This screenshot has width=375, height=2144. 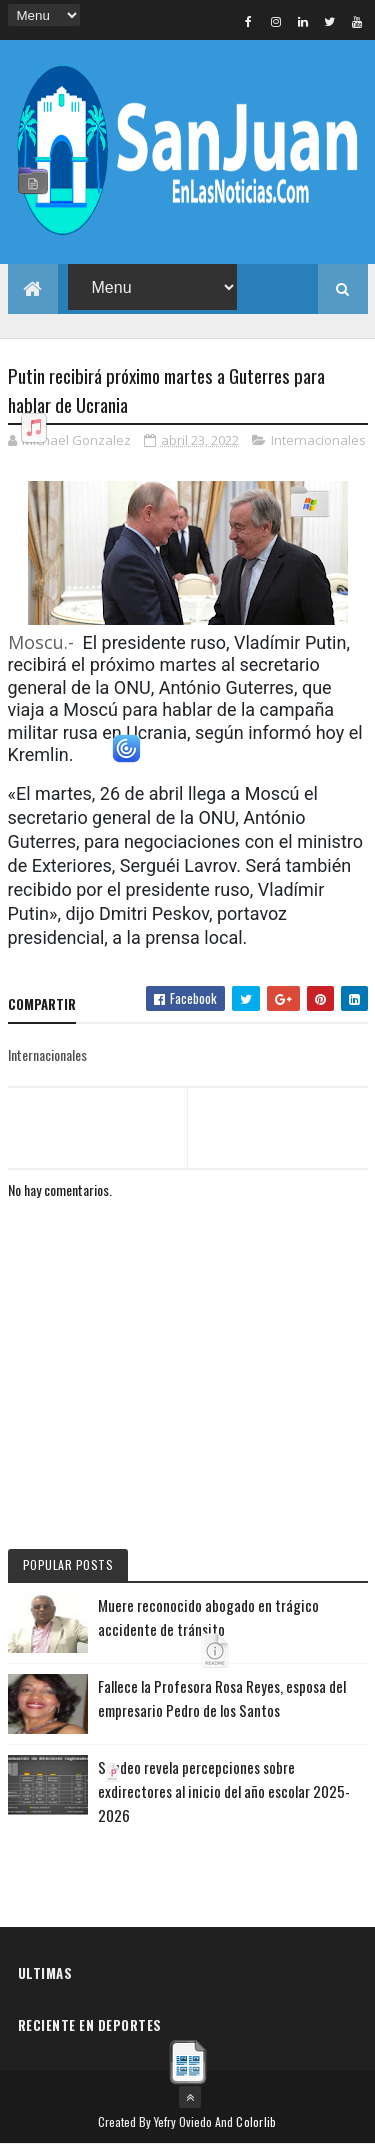 What do you see at coordinates (33, 180) in the screenshot?
I see `open your documents folder` at bounding box center [33, 180].